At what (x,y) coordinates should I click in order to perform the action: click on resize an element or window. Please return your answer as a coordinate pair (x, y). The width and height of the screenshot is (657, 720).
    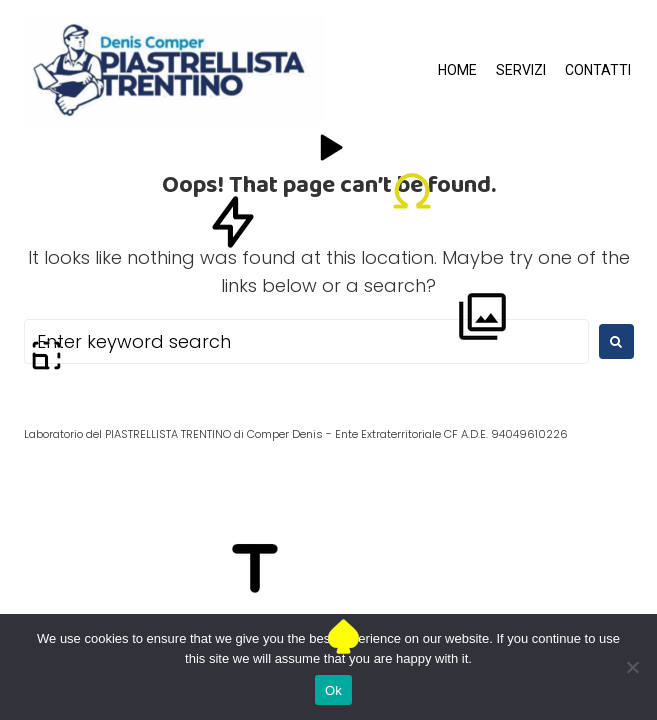
    Looking at the image, I should click on (46, 355).